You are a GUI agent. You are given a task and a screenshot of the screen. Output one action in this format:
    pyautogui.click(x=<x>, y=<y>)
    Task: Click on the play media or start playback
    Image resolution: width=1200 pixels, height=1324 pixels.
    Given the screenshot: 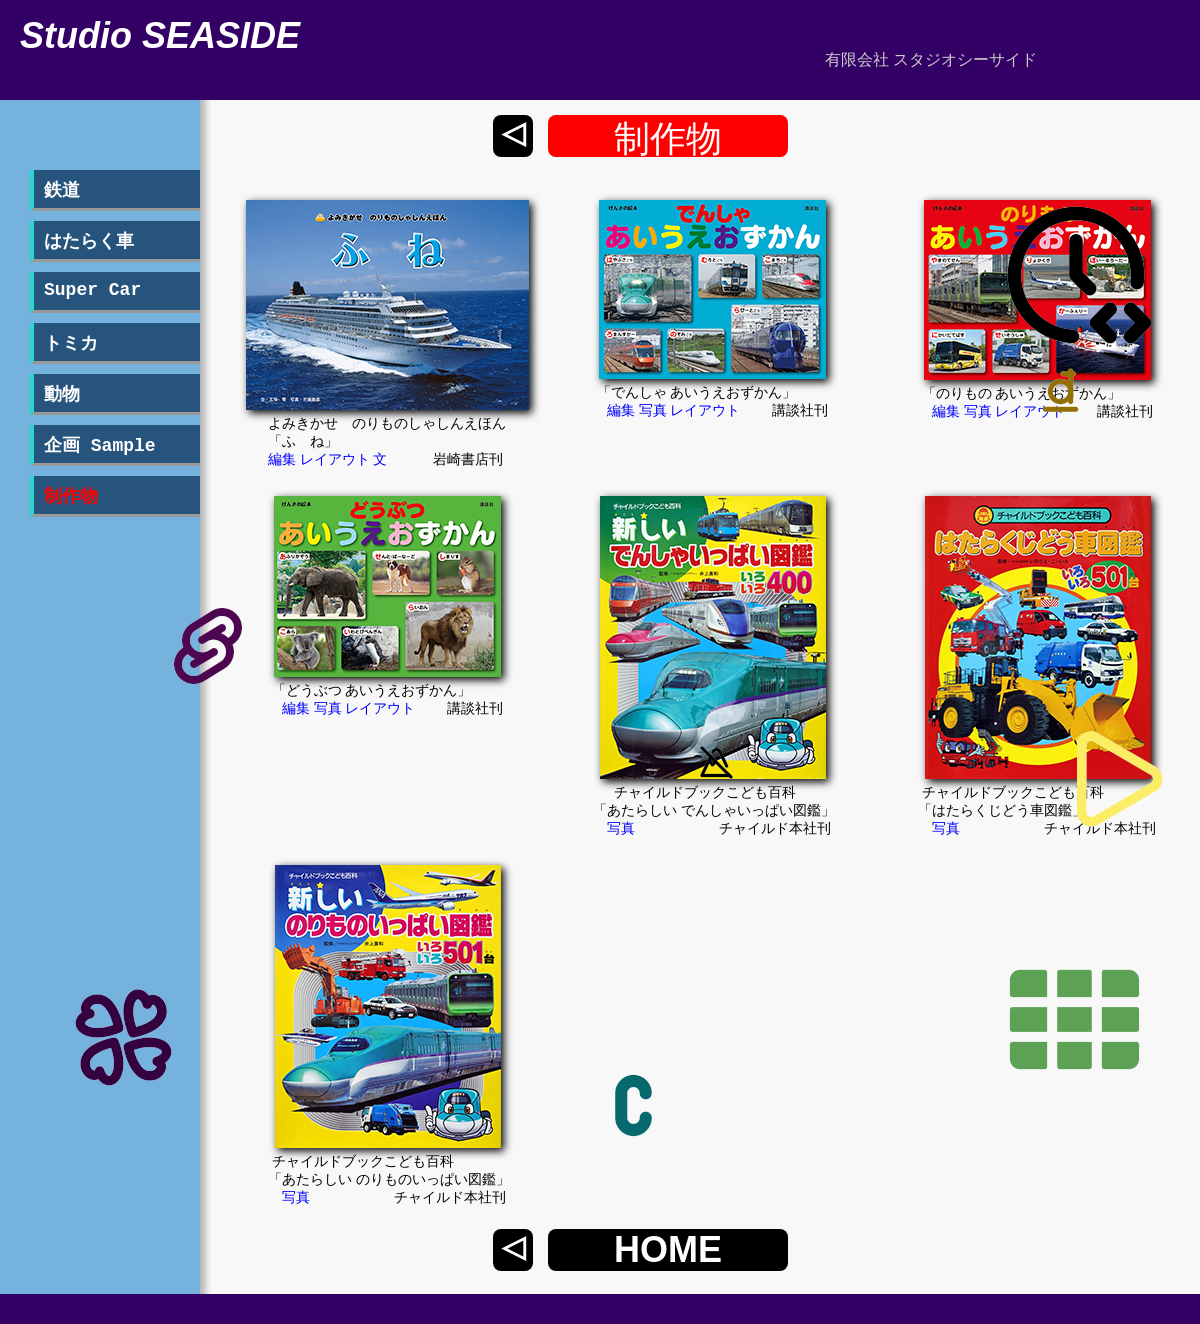 What is the action you would take?
    pyautogui.click(x=1115, y=779)
    